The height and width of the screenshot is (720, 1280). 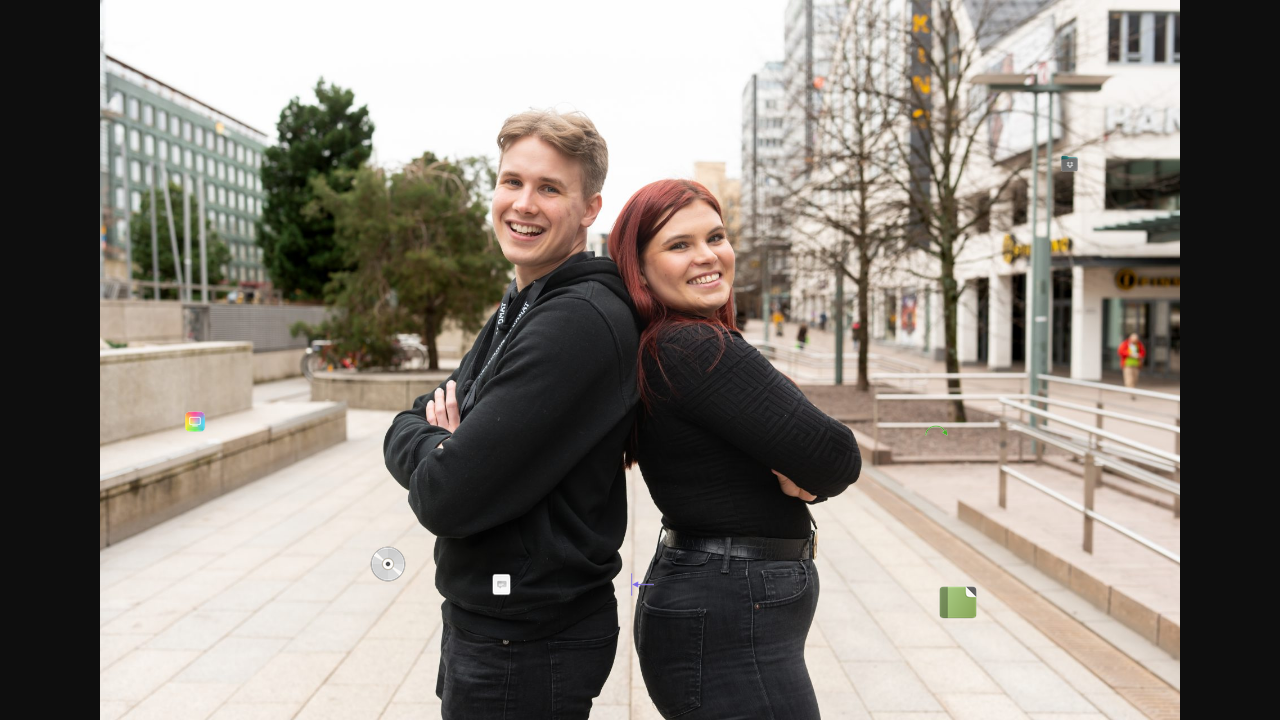 I want to click on open your Dropbox synced folder, so click(x=1069, y=163).